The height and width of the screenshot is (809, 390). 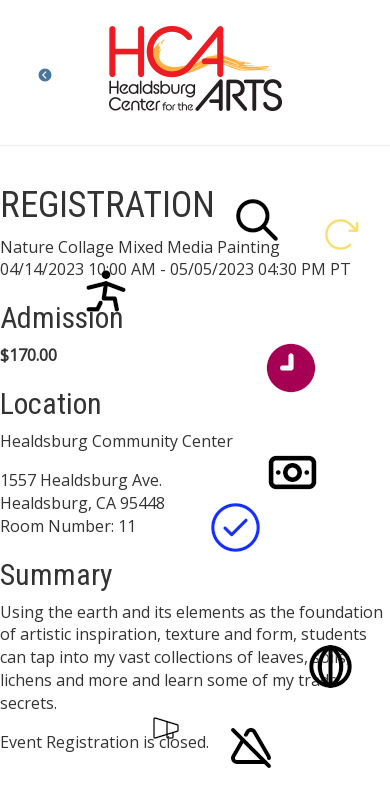 What do you see at coordinates (235, 527) in the screenshot?
I see `indicates successful completion of an action` at bounding box center [235, 527].